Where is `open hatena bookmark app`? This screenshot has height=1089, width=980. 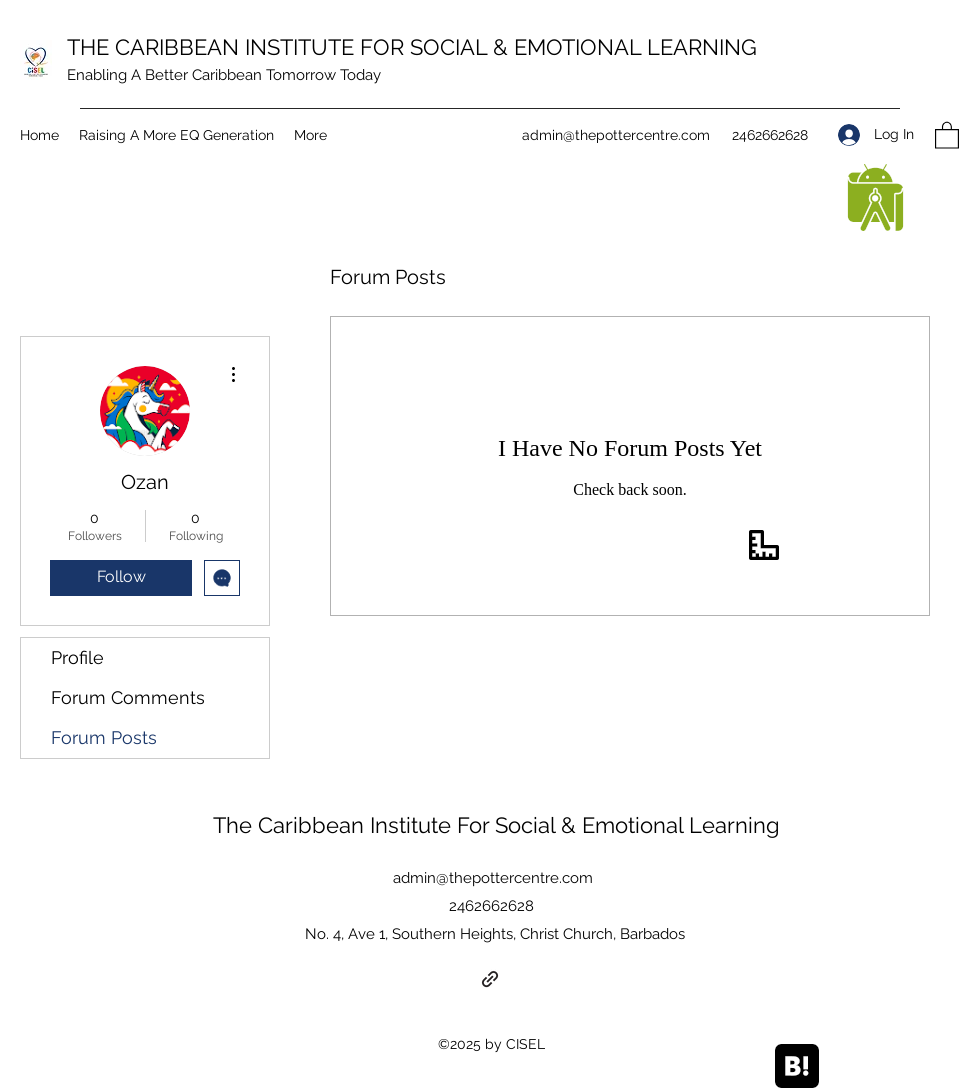
open hatena bookmark app is located at coordinates (797, 1066).